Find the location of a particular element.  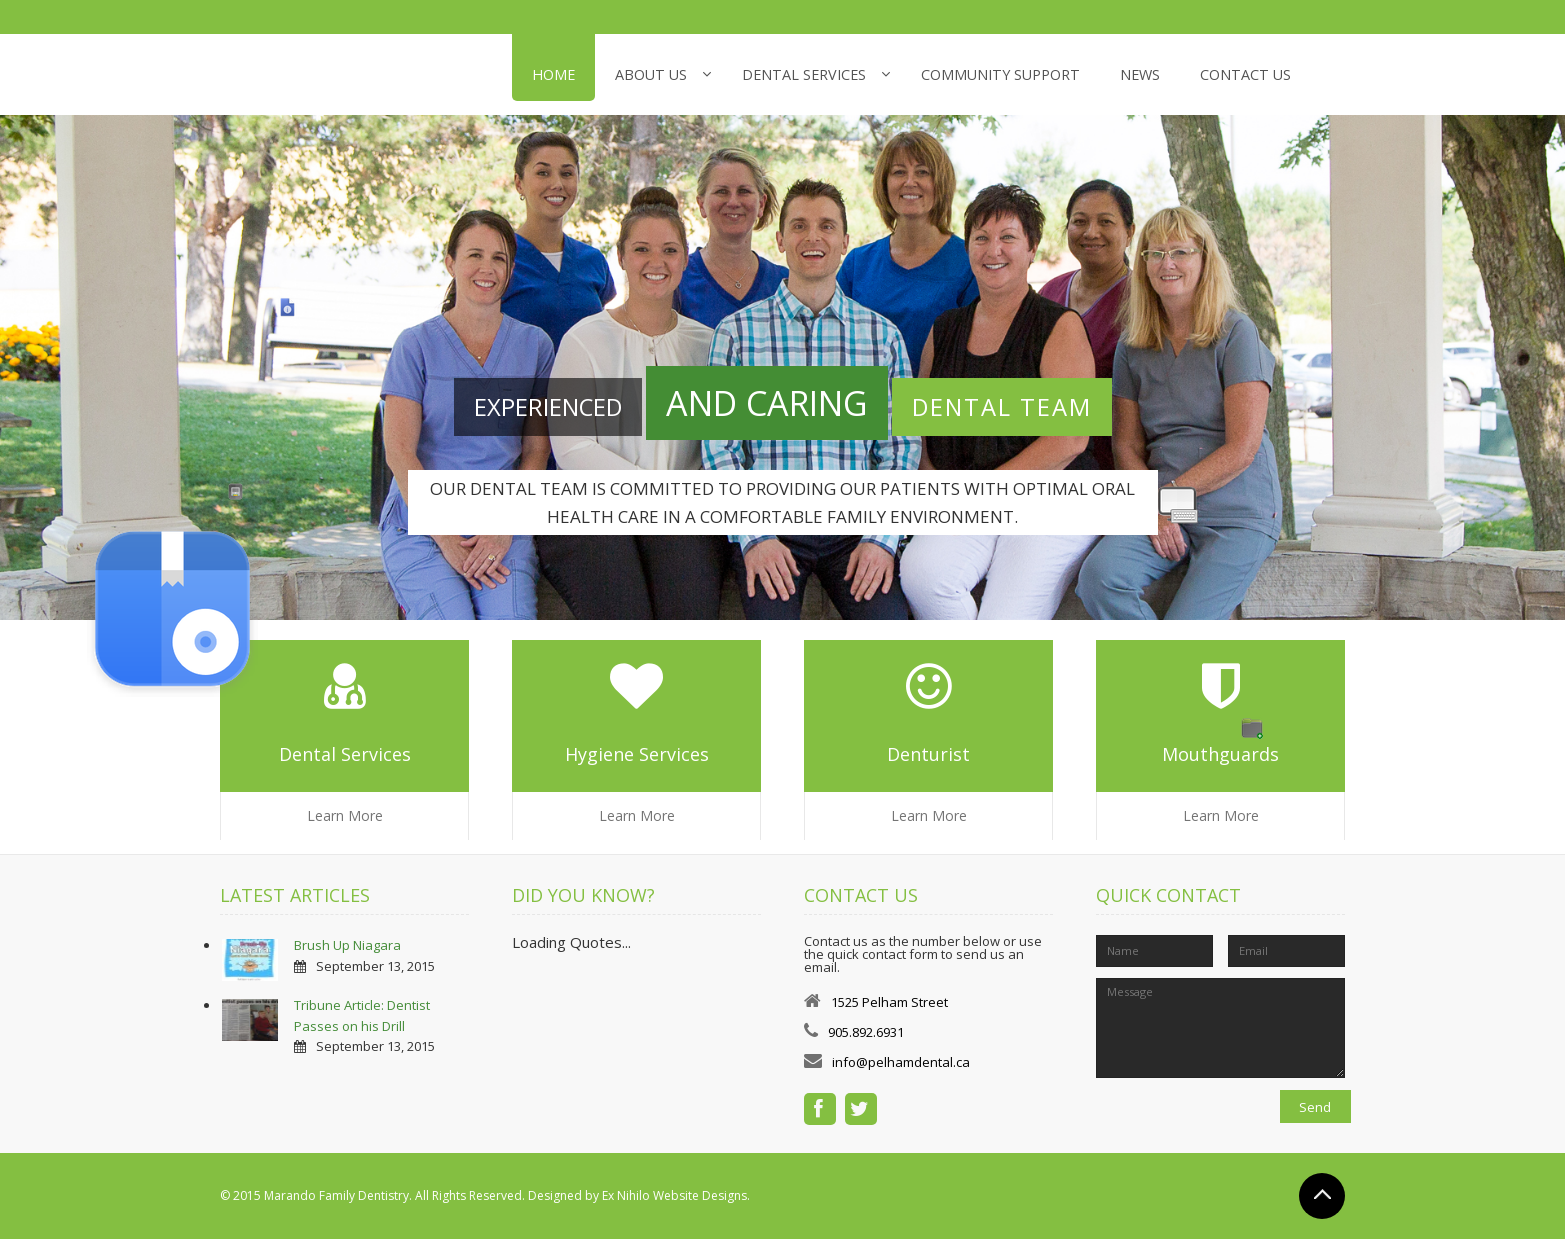

view file details or properties is located at coordinates (287, 307).